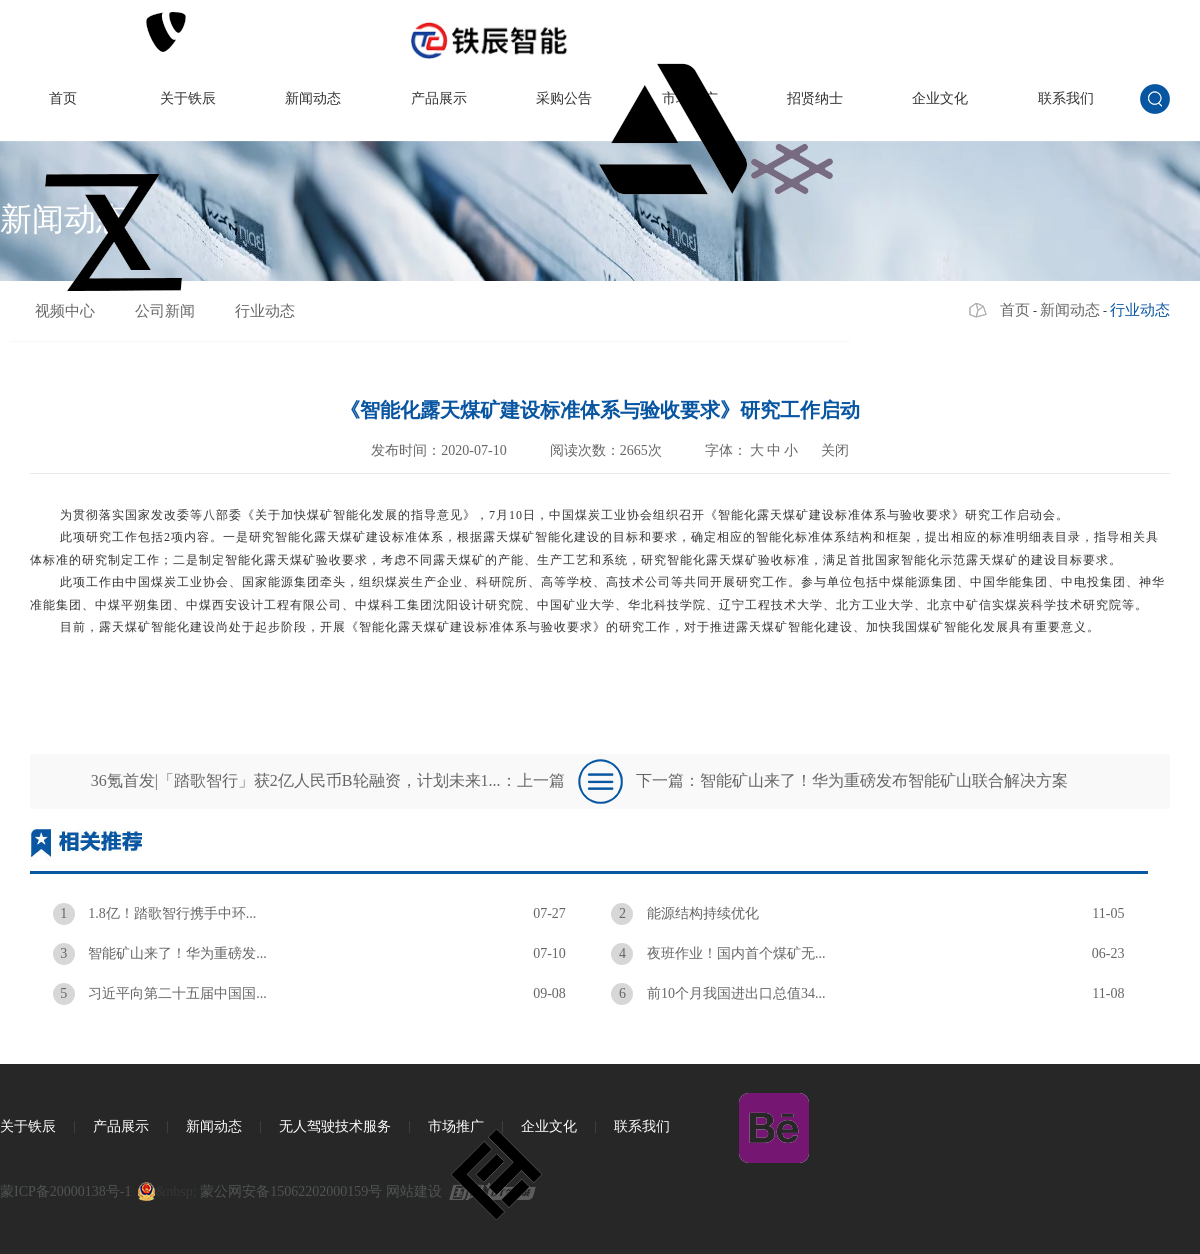 Image resolution: width=1200 pixels, height=1254 pixels. I want to click on tuxedo computers brand logo, so click(113, 232).